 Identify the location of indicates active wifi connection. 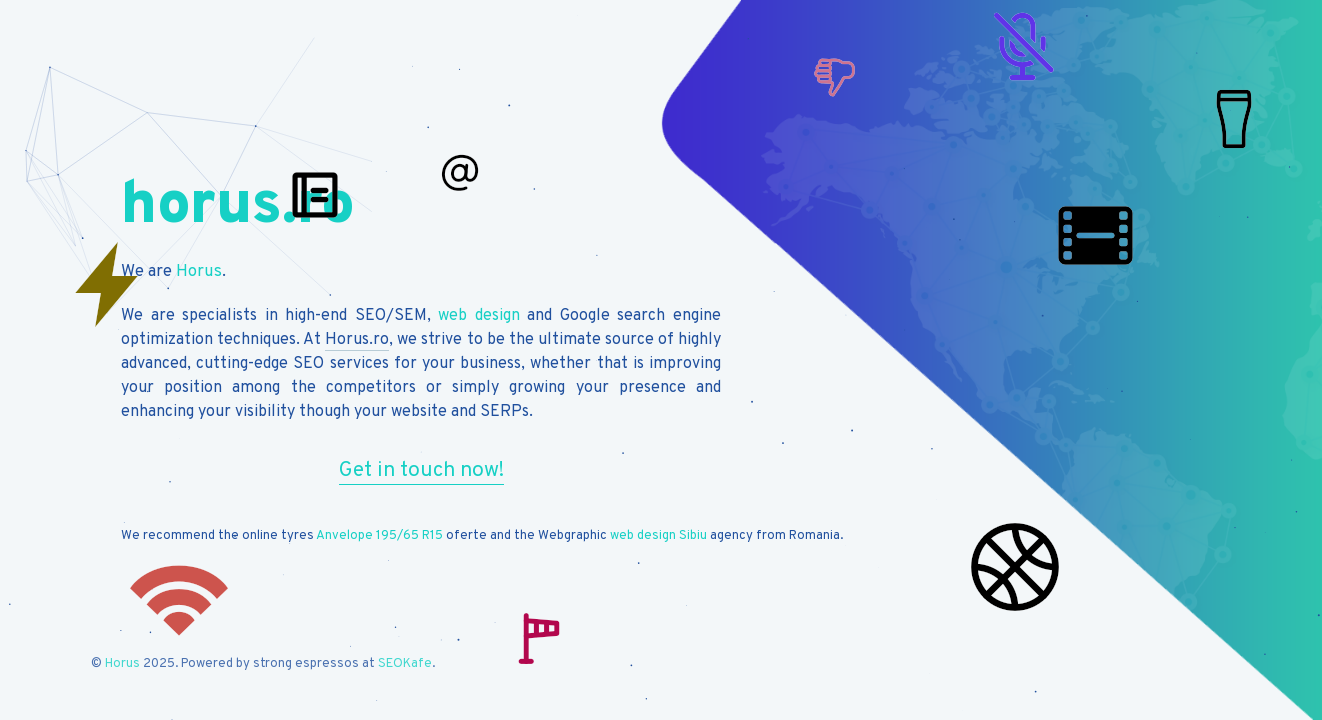
(179, 600).